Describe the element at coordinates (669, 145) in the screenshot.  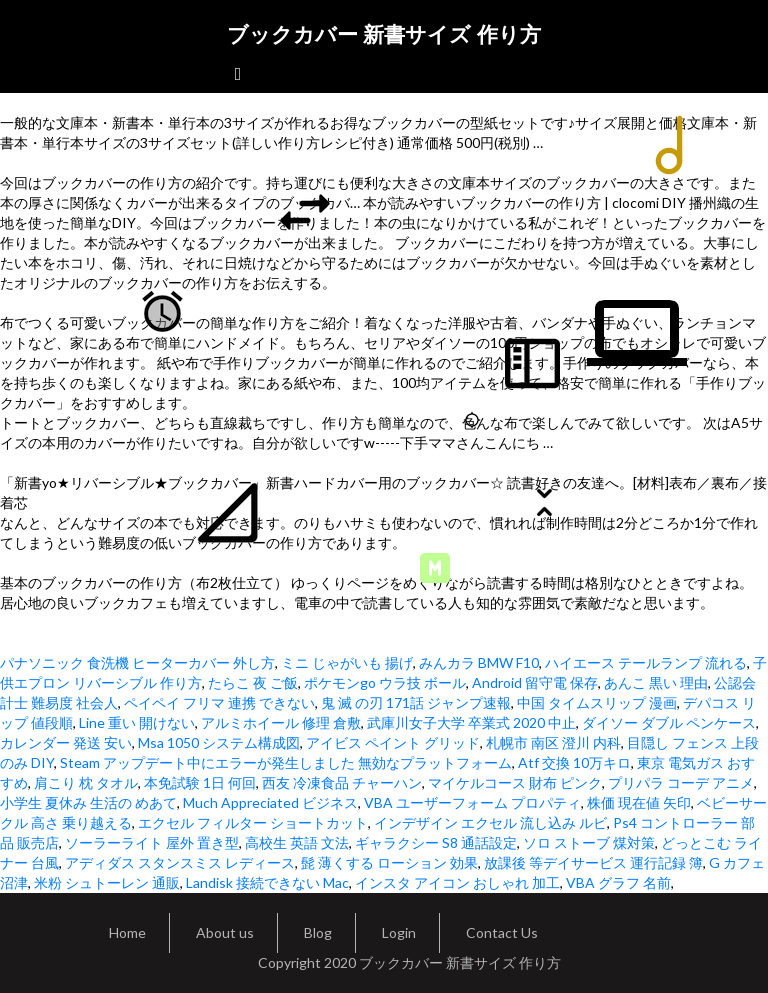
I see `access music library or audio files` at that location.